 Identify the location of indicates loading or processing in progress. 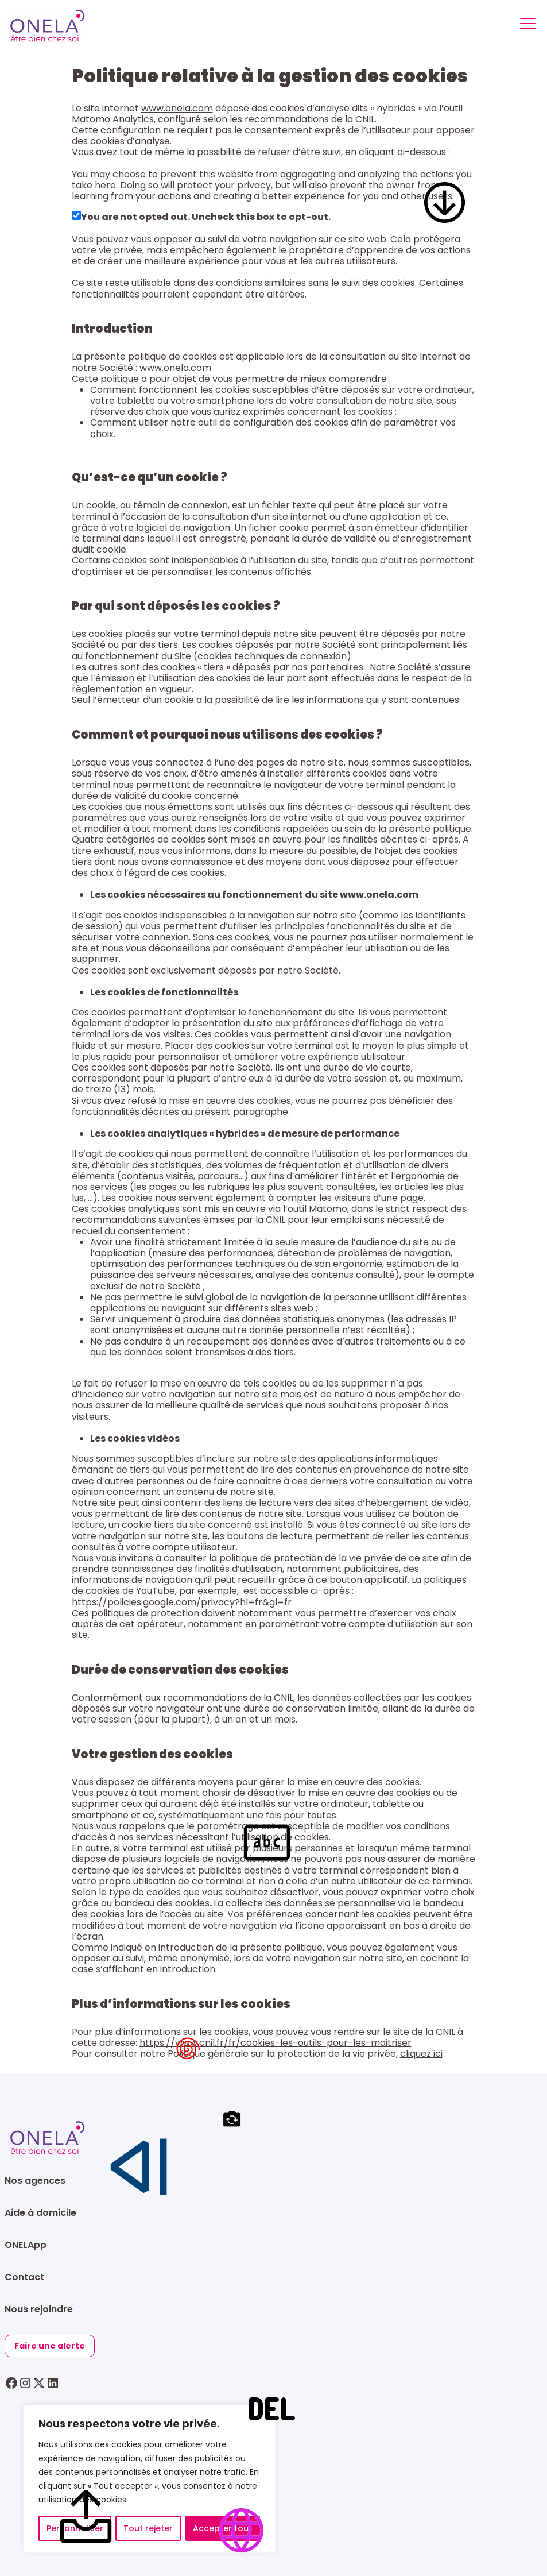
(187, 2048).